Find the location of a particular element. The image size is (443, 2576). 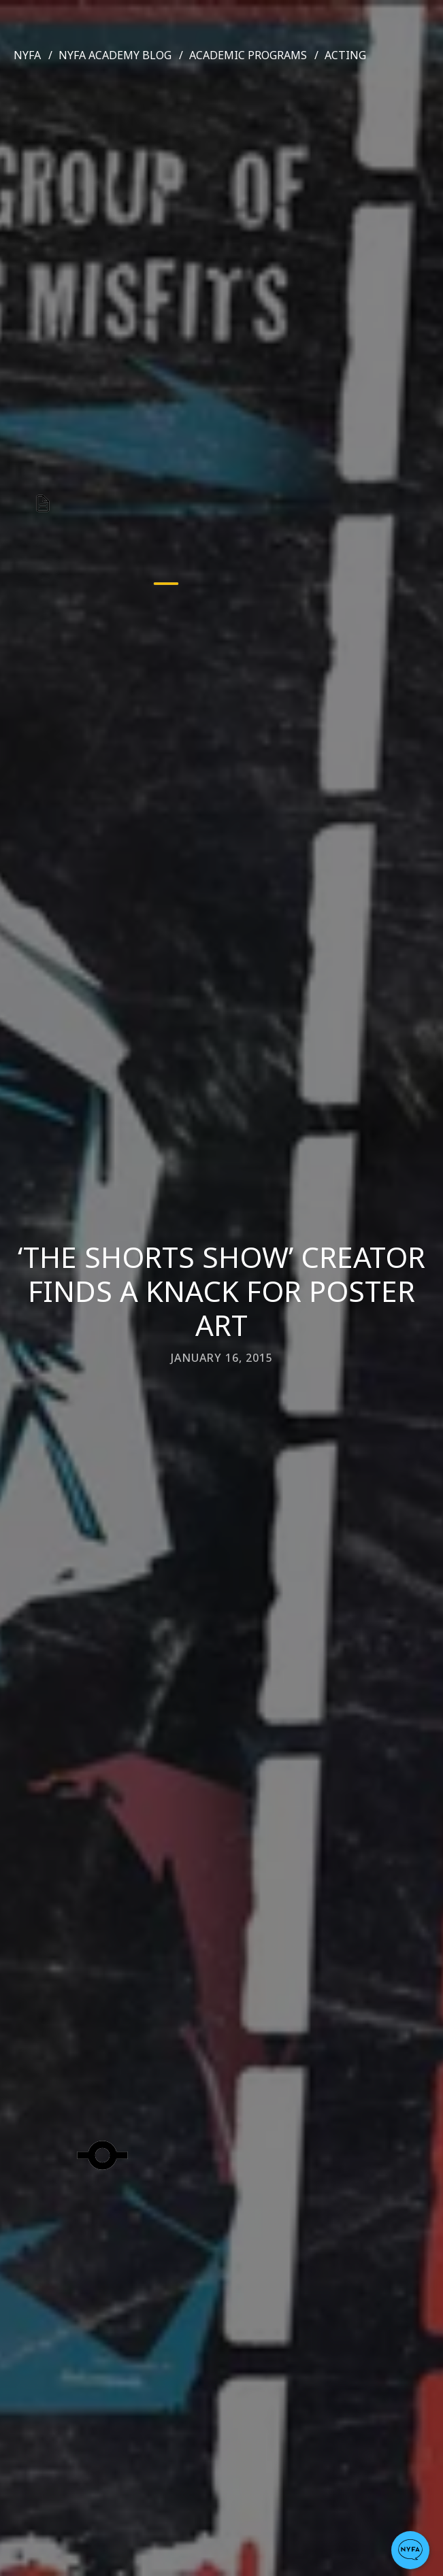

view document details is located at coordinates (43, 503).